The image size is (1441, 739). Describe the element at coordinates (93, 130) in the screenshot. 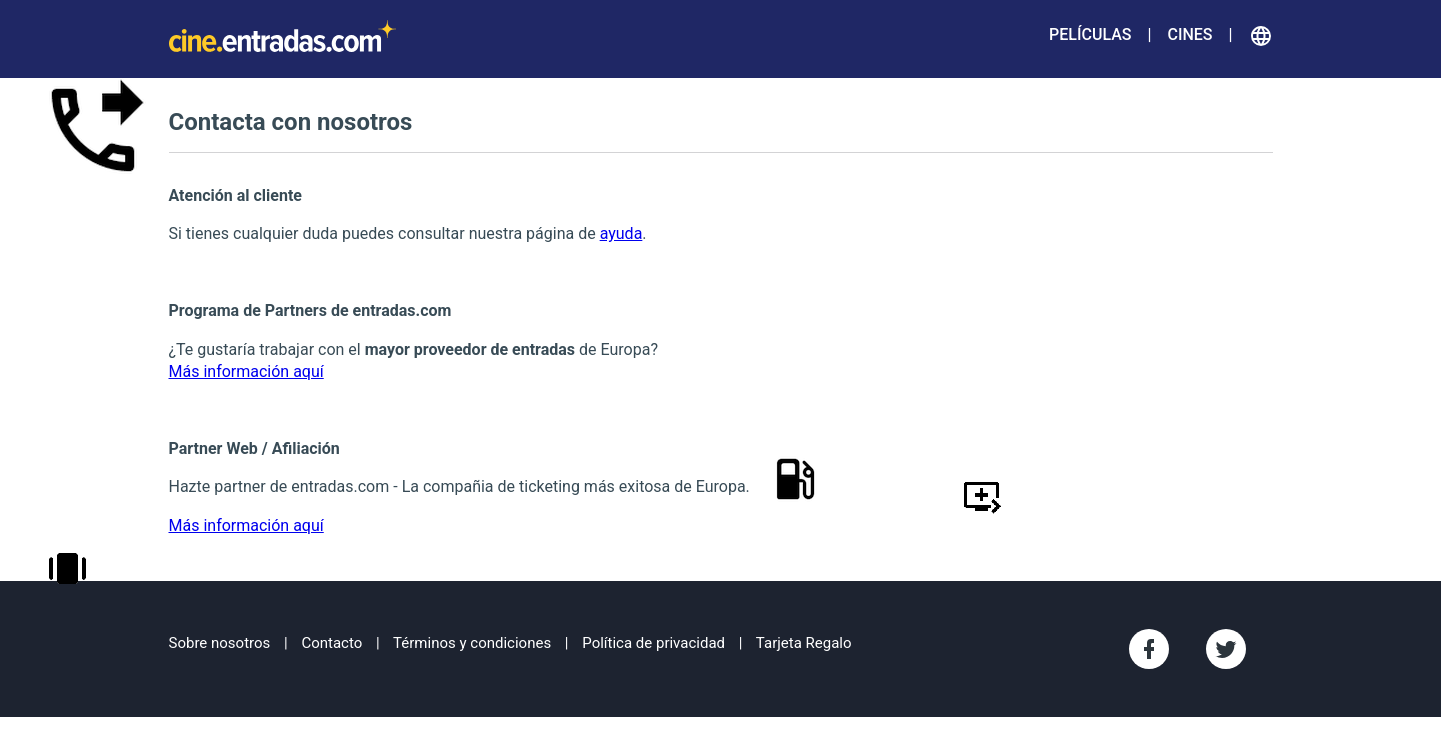

I see `call forwarding is enabled` at that location.